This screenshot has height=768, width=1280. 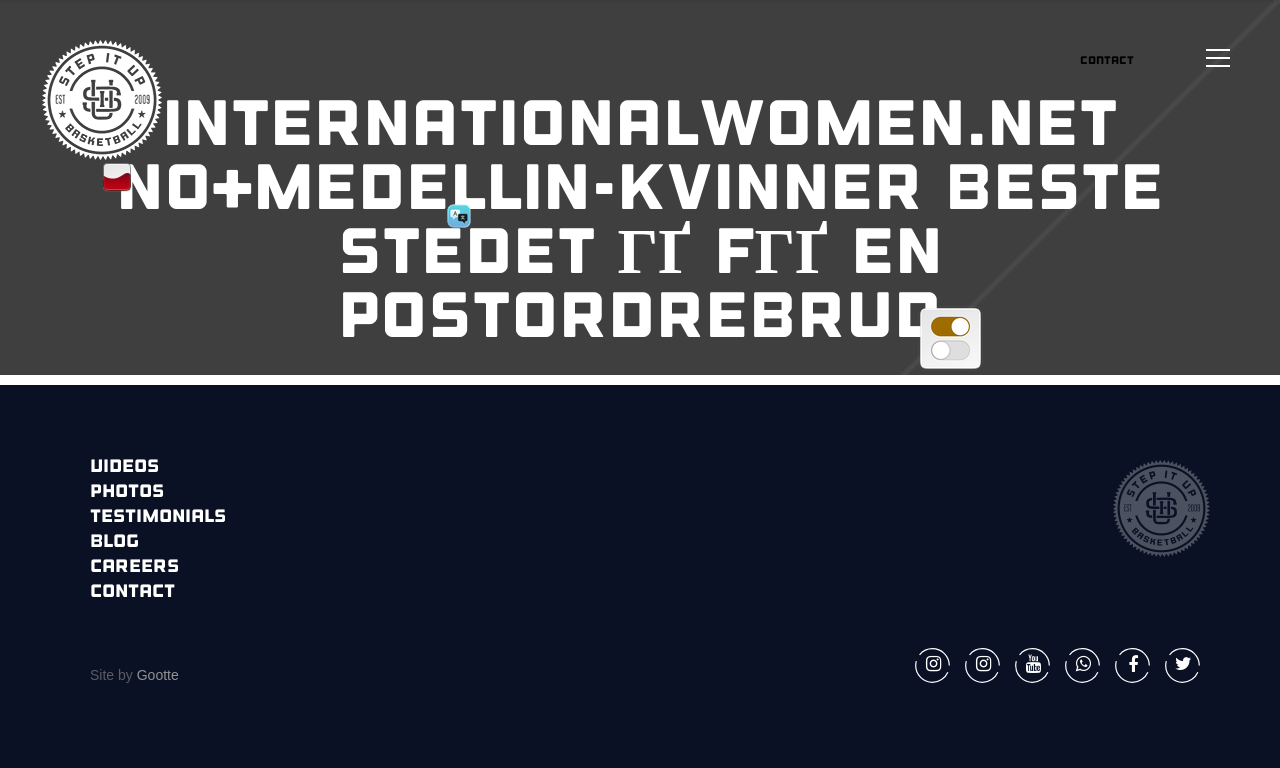 I want to click on open wine application for running windows programs, so click(x=117, y=177).